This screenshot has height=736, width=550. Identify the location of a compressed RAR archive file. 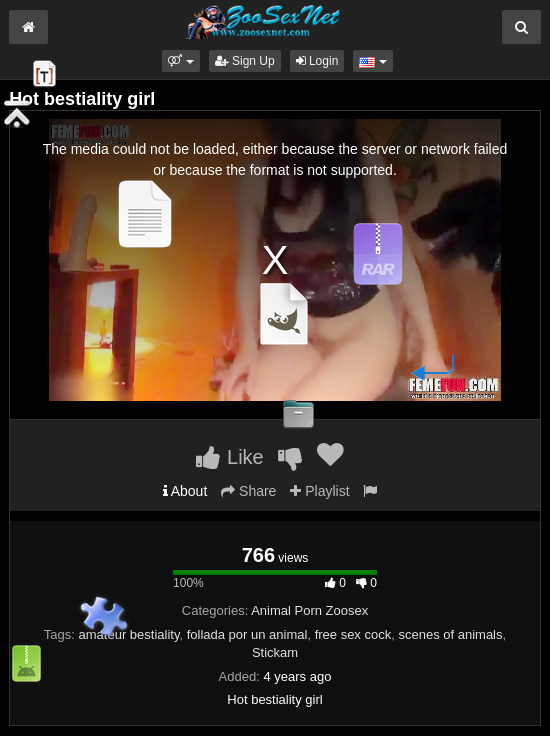
(378, 254).